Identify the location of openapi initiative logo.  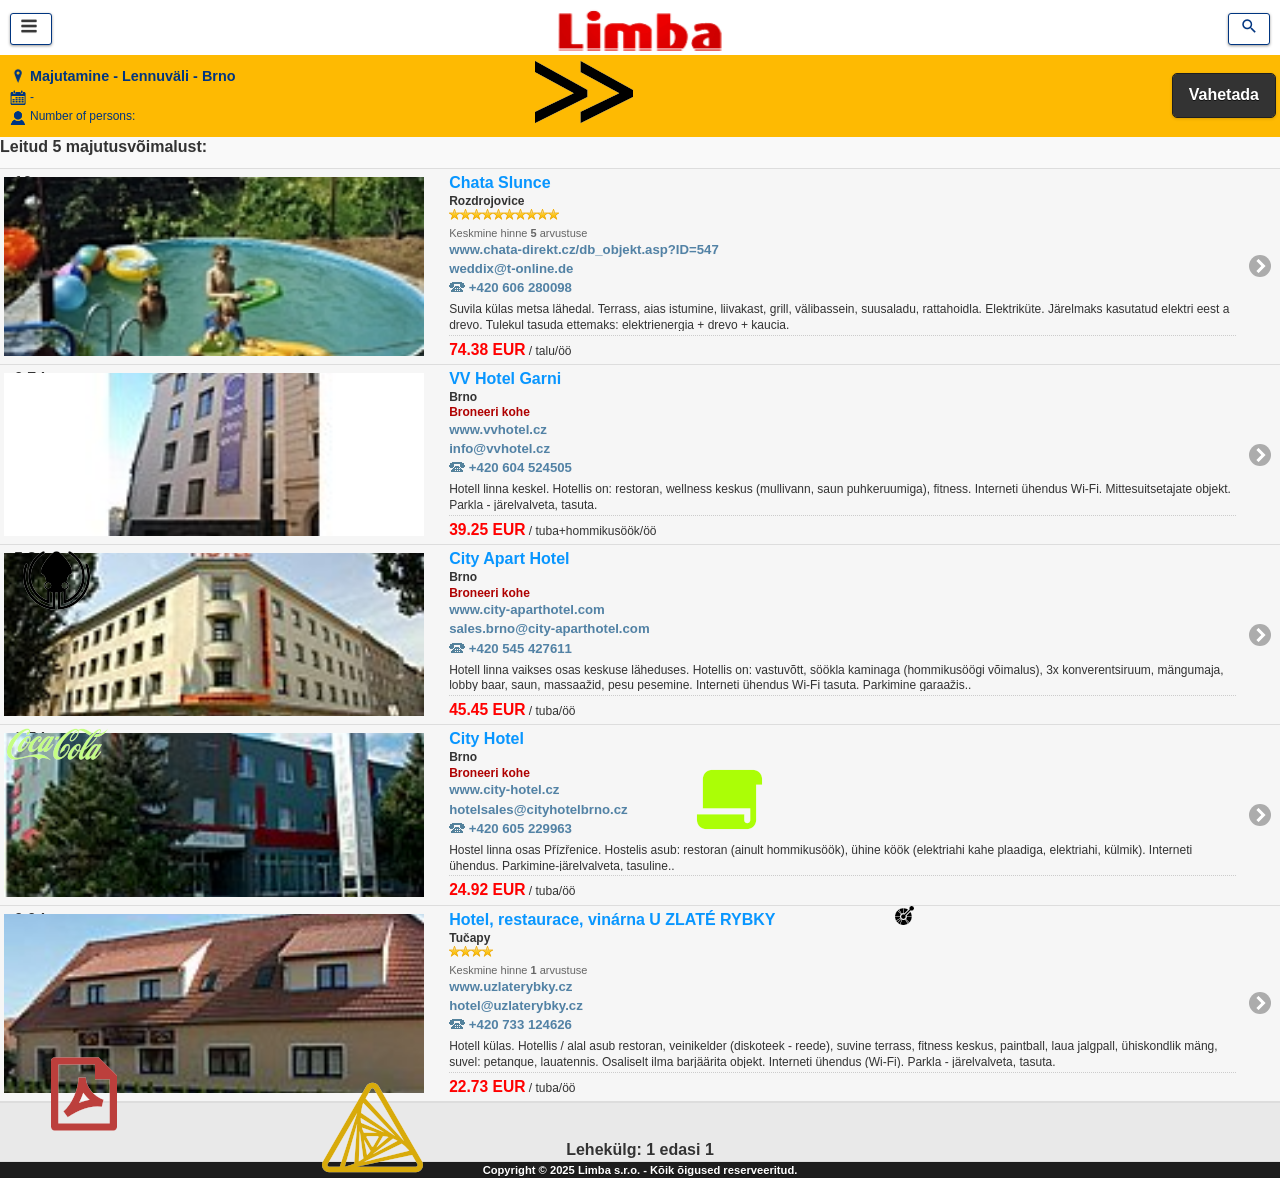
(904, 915).